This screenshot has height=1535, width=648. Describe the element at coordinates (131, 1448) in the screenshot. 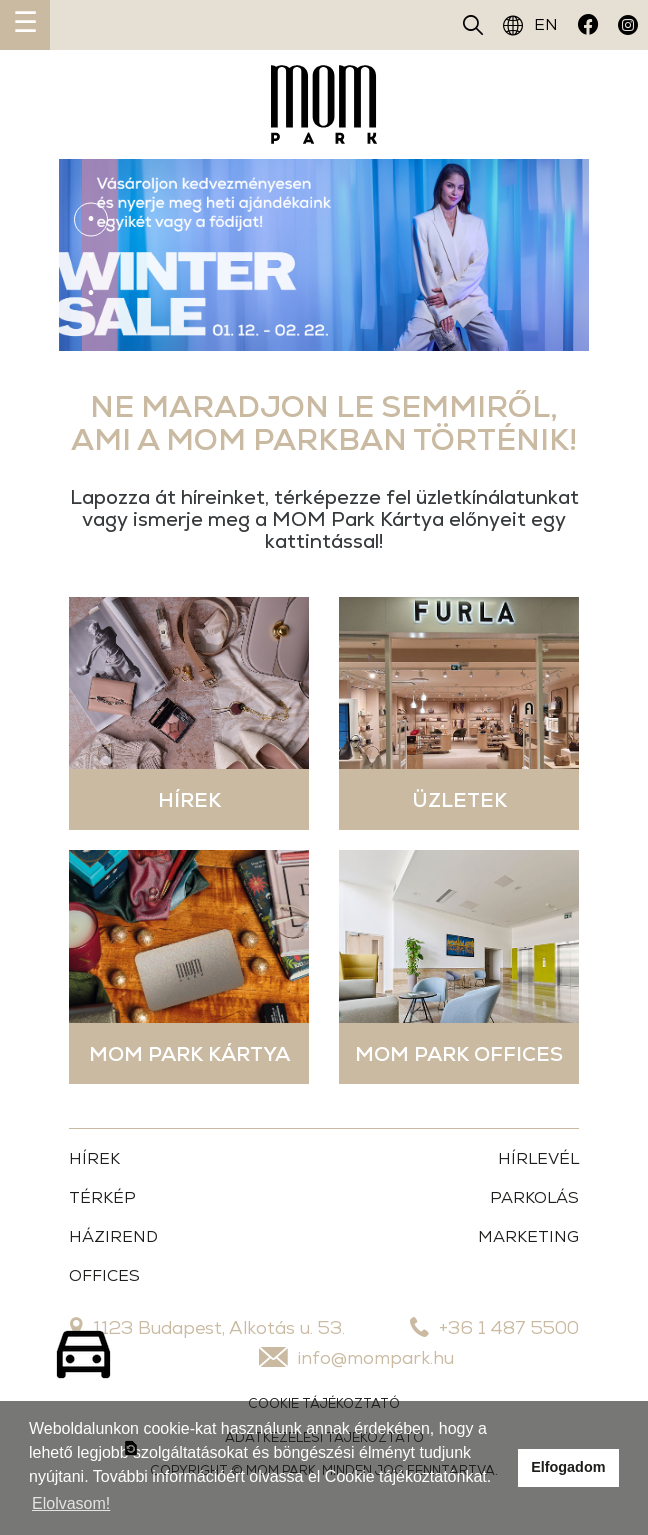

I see `restore a previous version of a document` at that location.